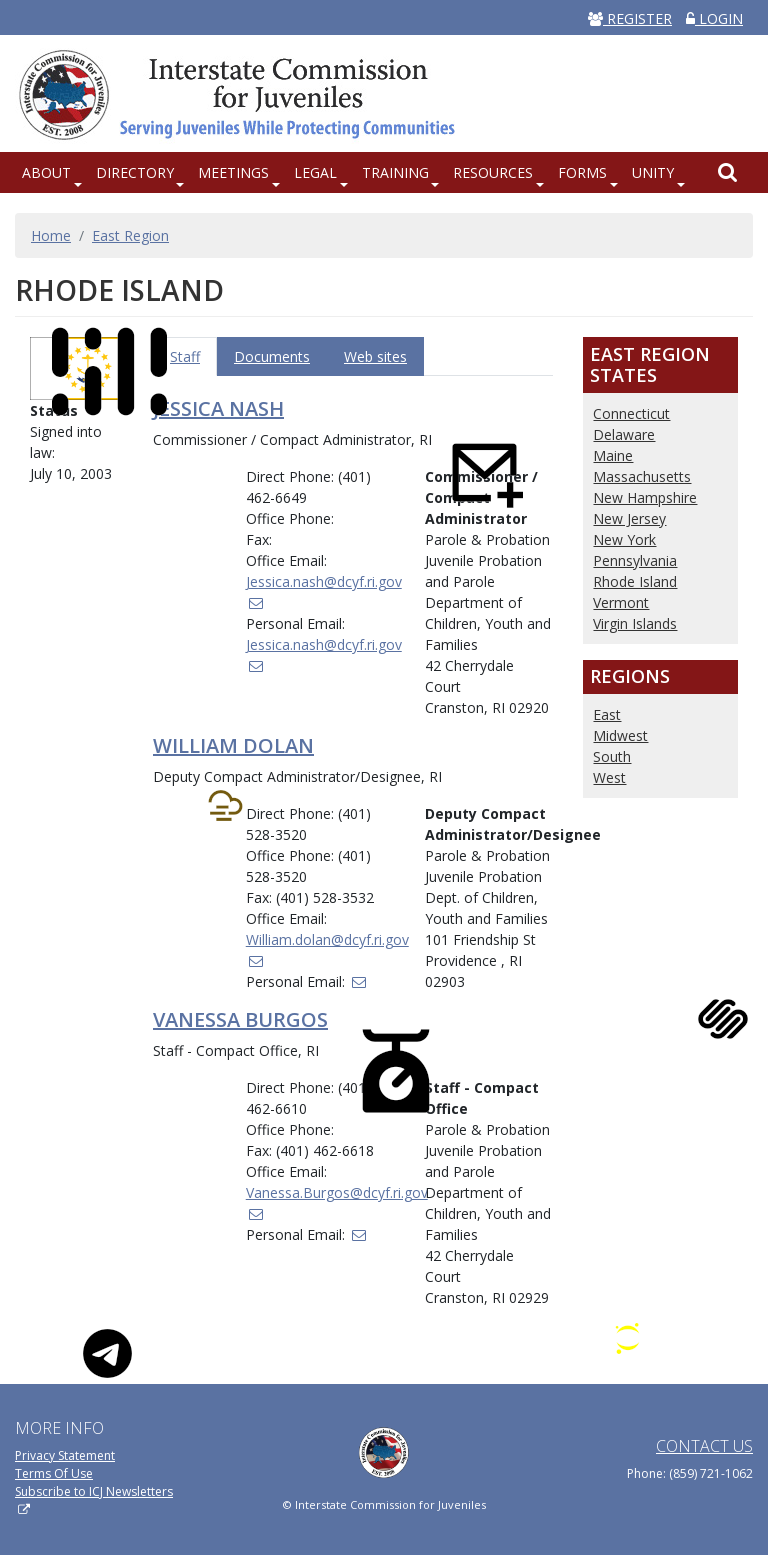  Describe the element at coordinates (627, 1338) in the screenshot. I see `open Jupyter notebook environment` at that location.